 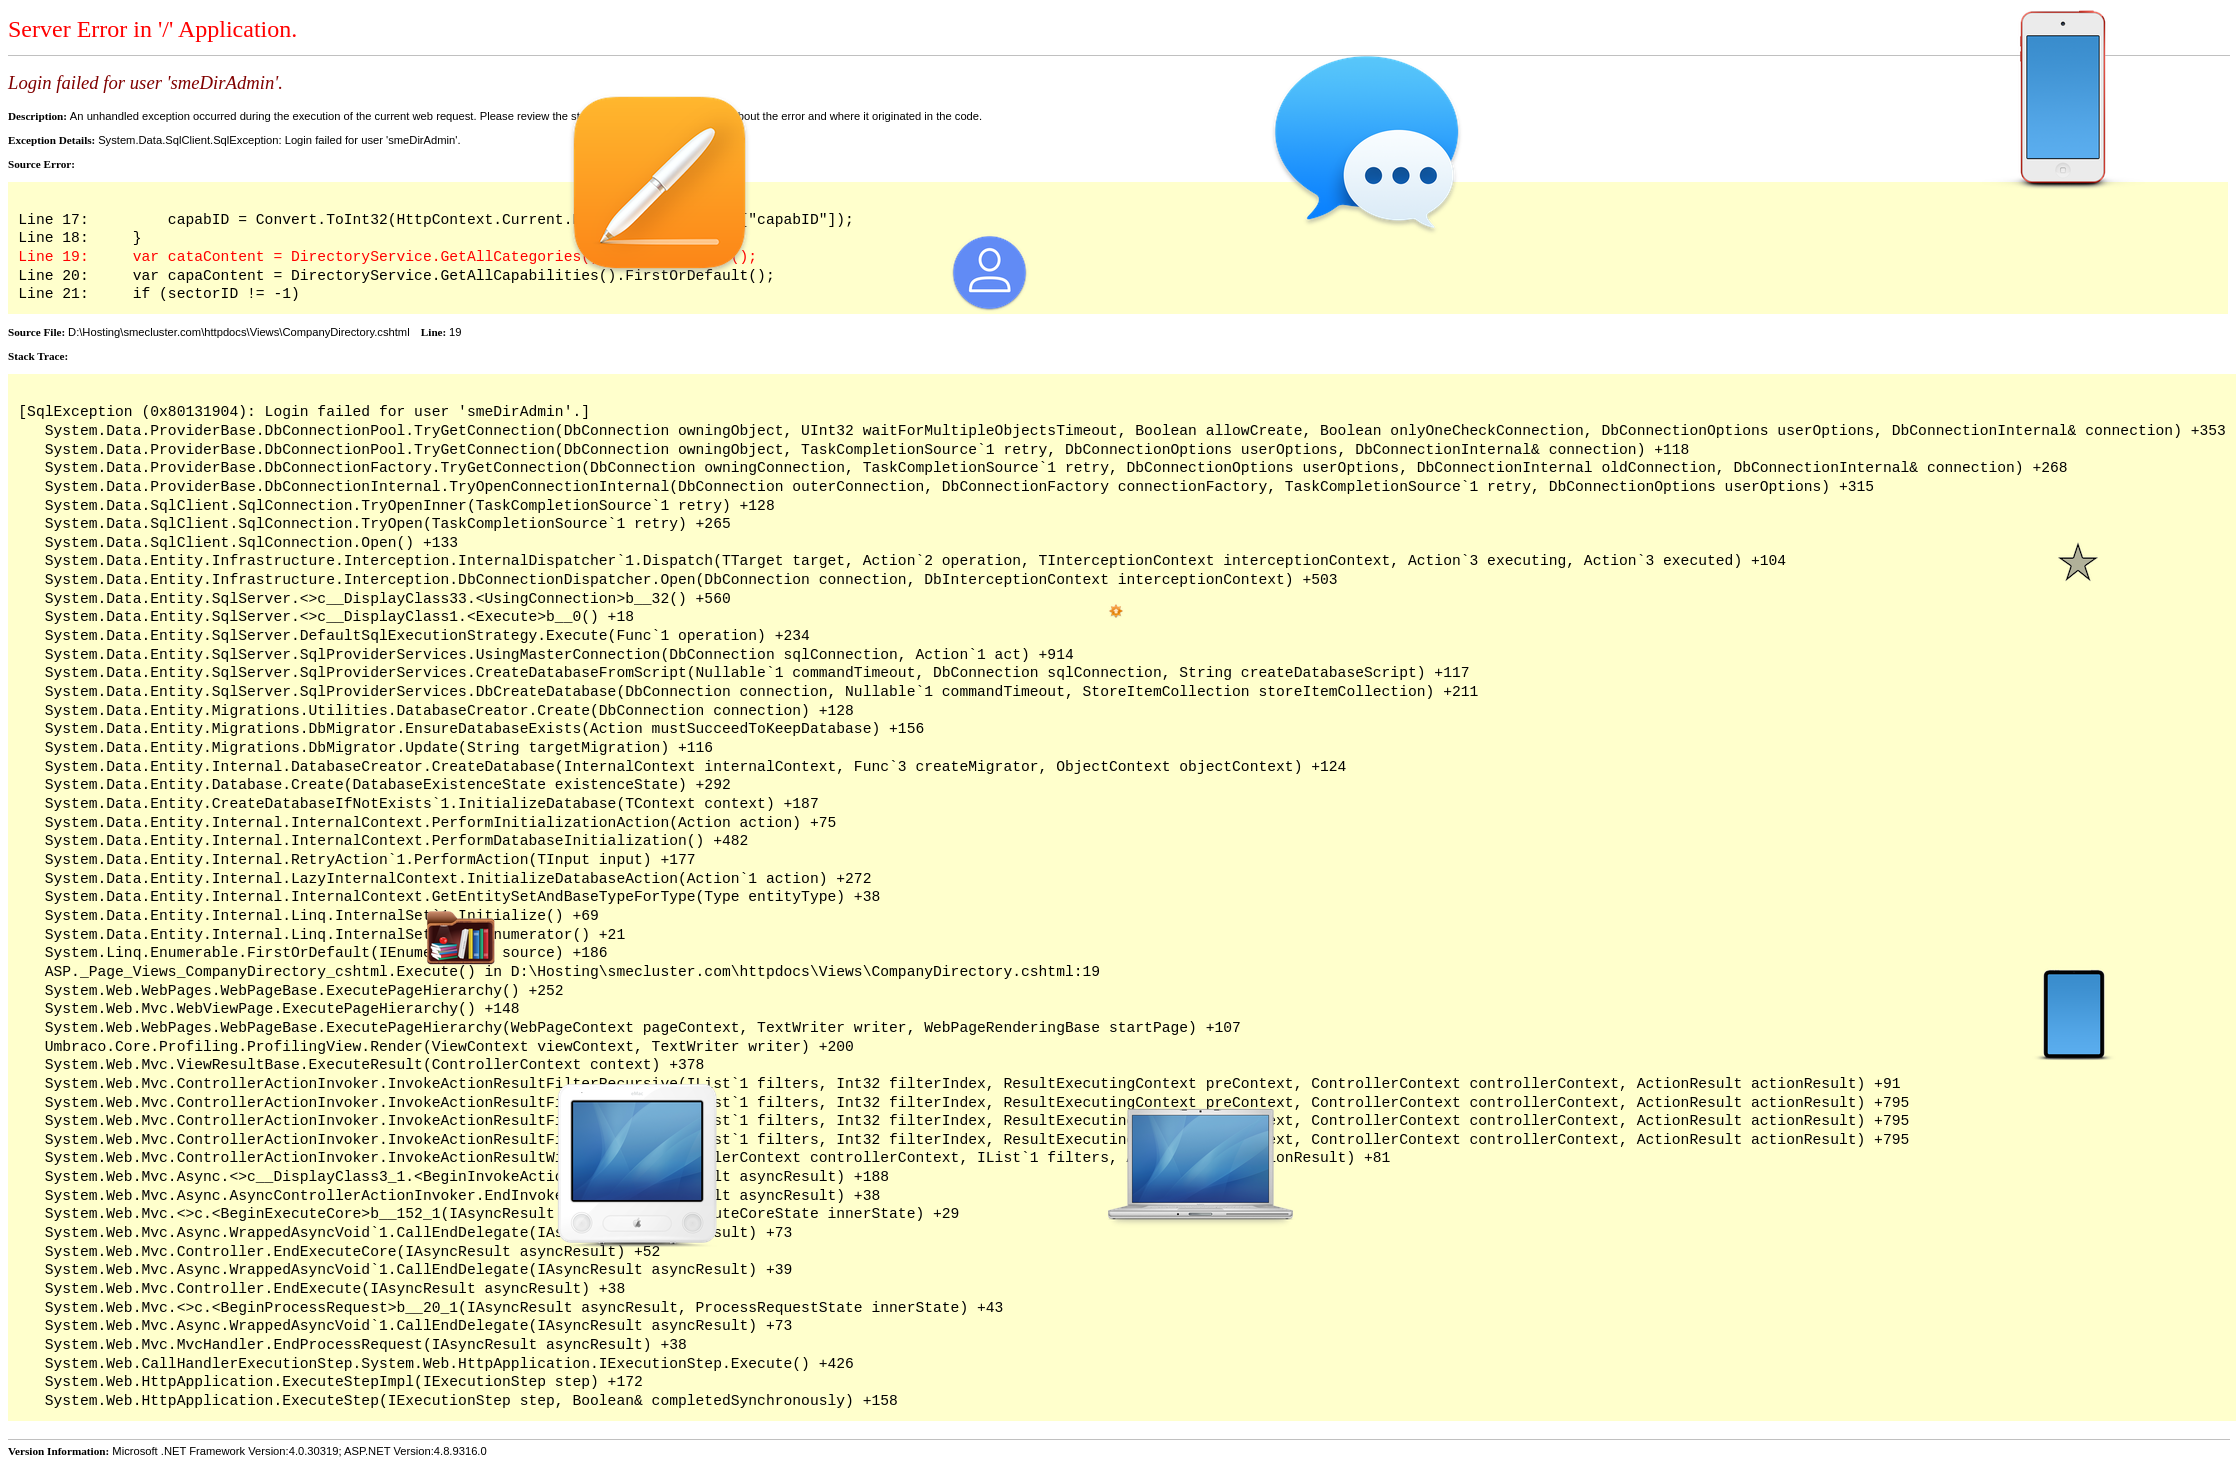 I want to click on represents a macbook pro device in system settings, so click(x=1200, y=1158).